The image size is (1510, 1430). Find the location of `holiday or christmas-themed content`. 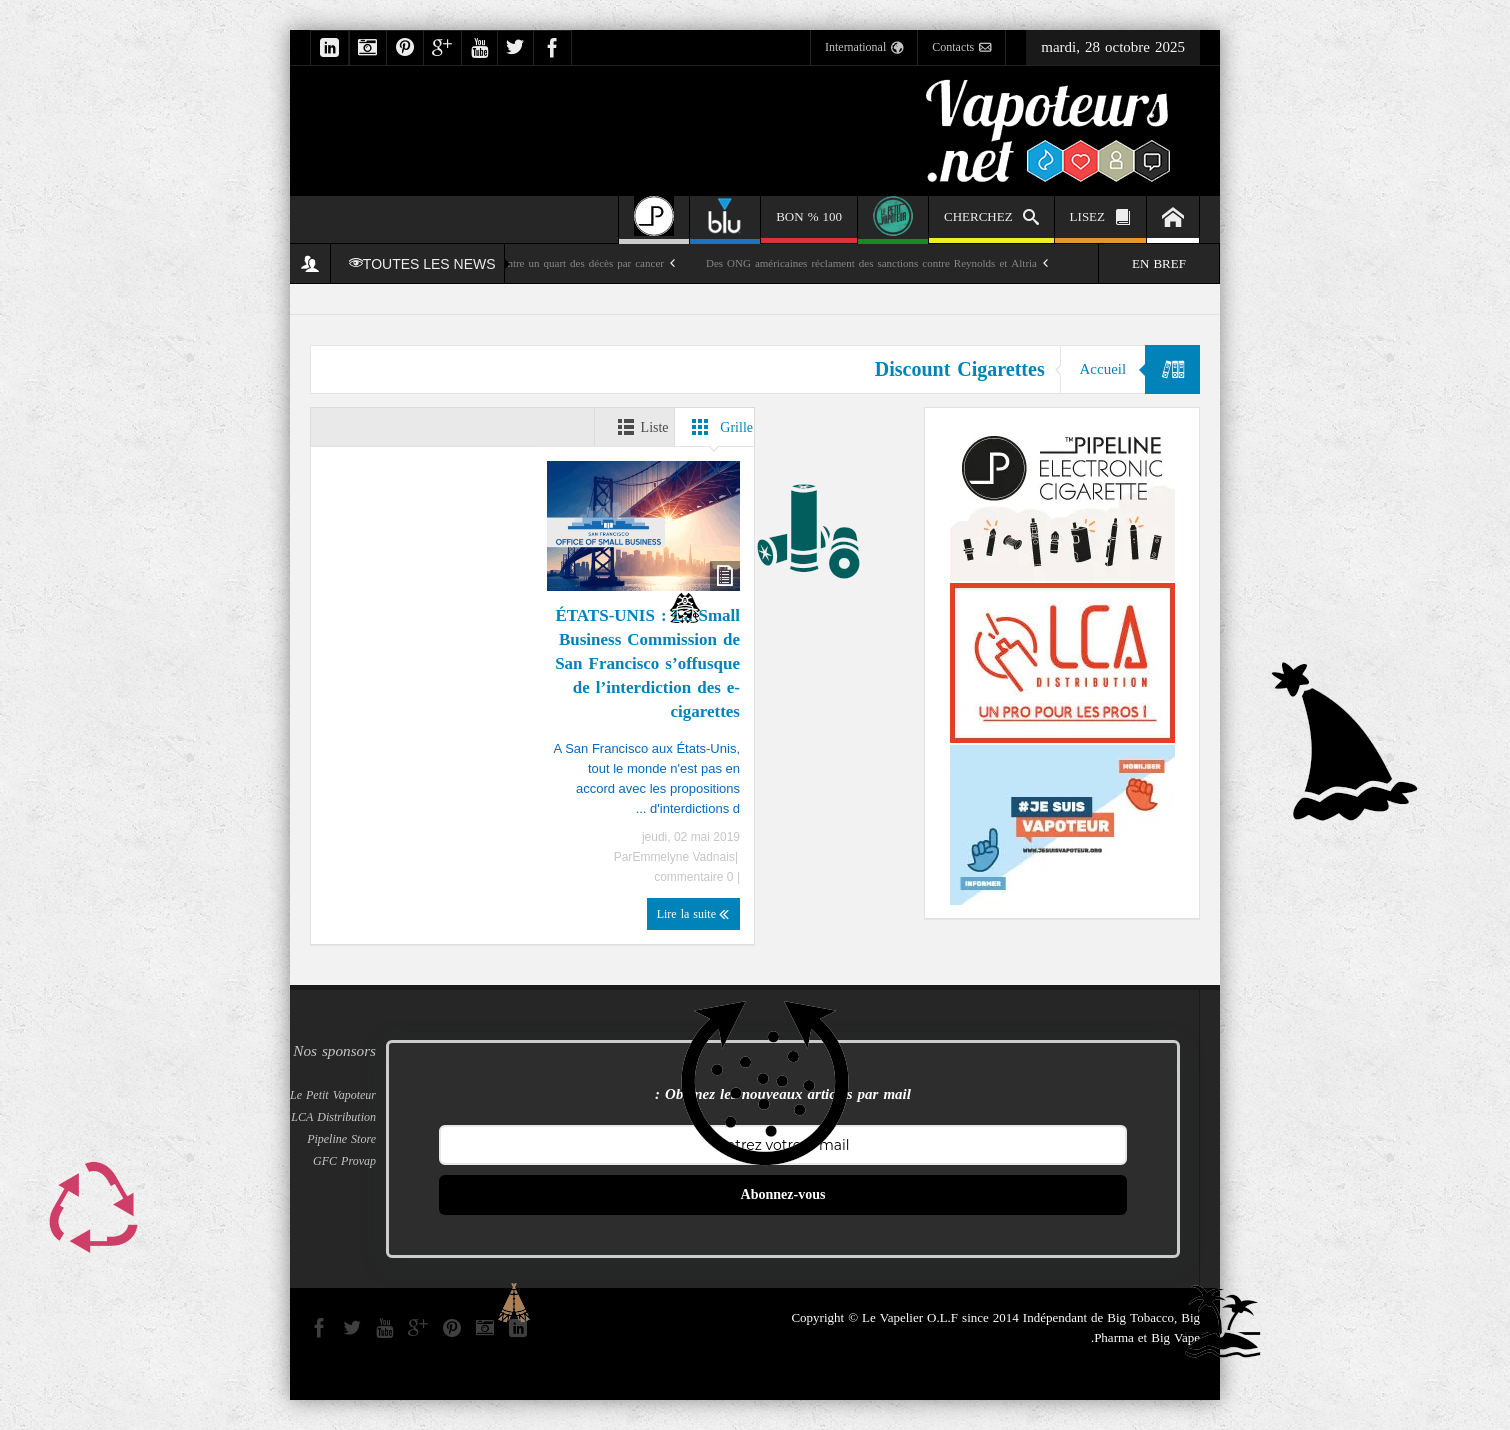

holiday or christmas-themed content is located at coordinates (1344, 741).